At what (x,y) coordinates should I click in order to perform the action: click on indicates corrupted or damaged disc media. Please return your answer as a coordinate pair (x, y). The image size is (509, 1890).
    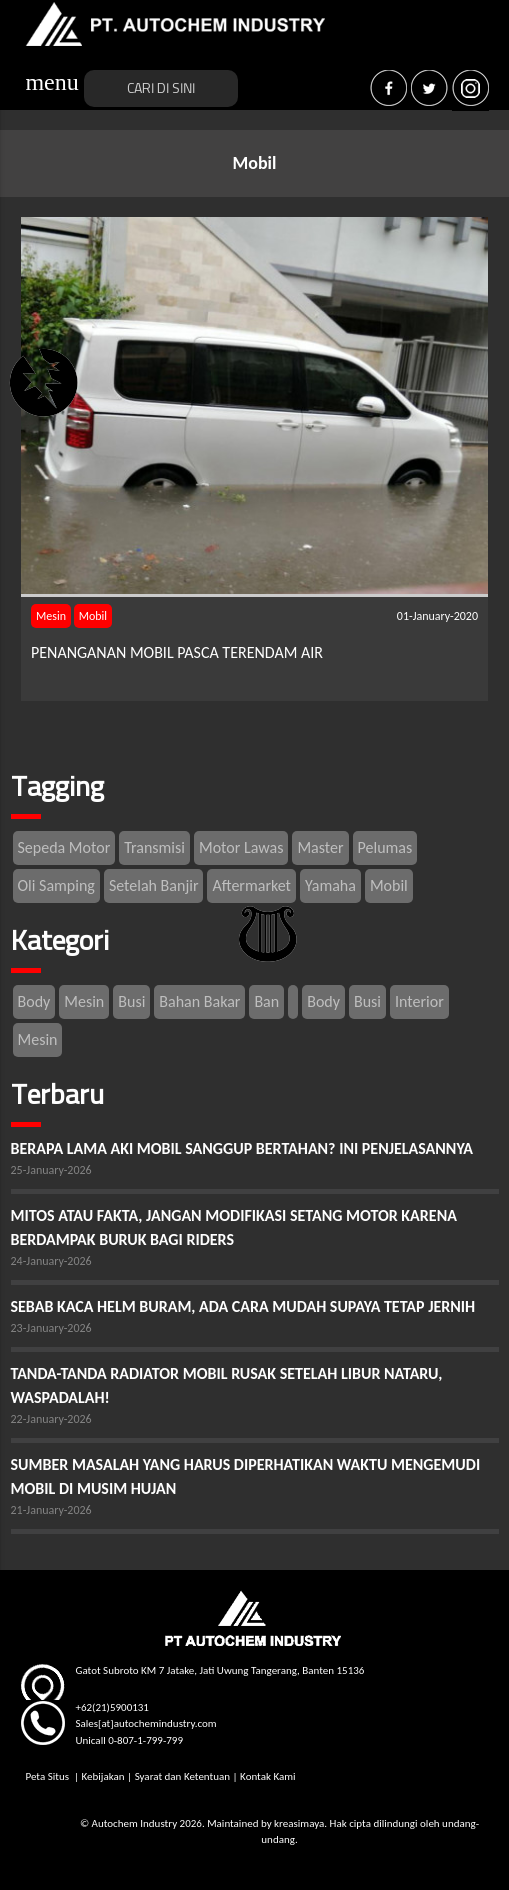
    Looking at the image, I should click on (43, 382).